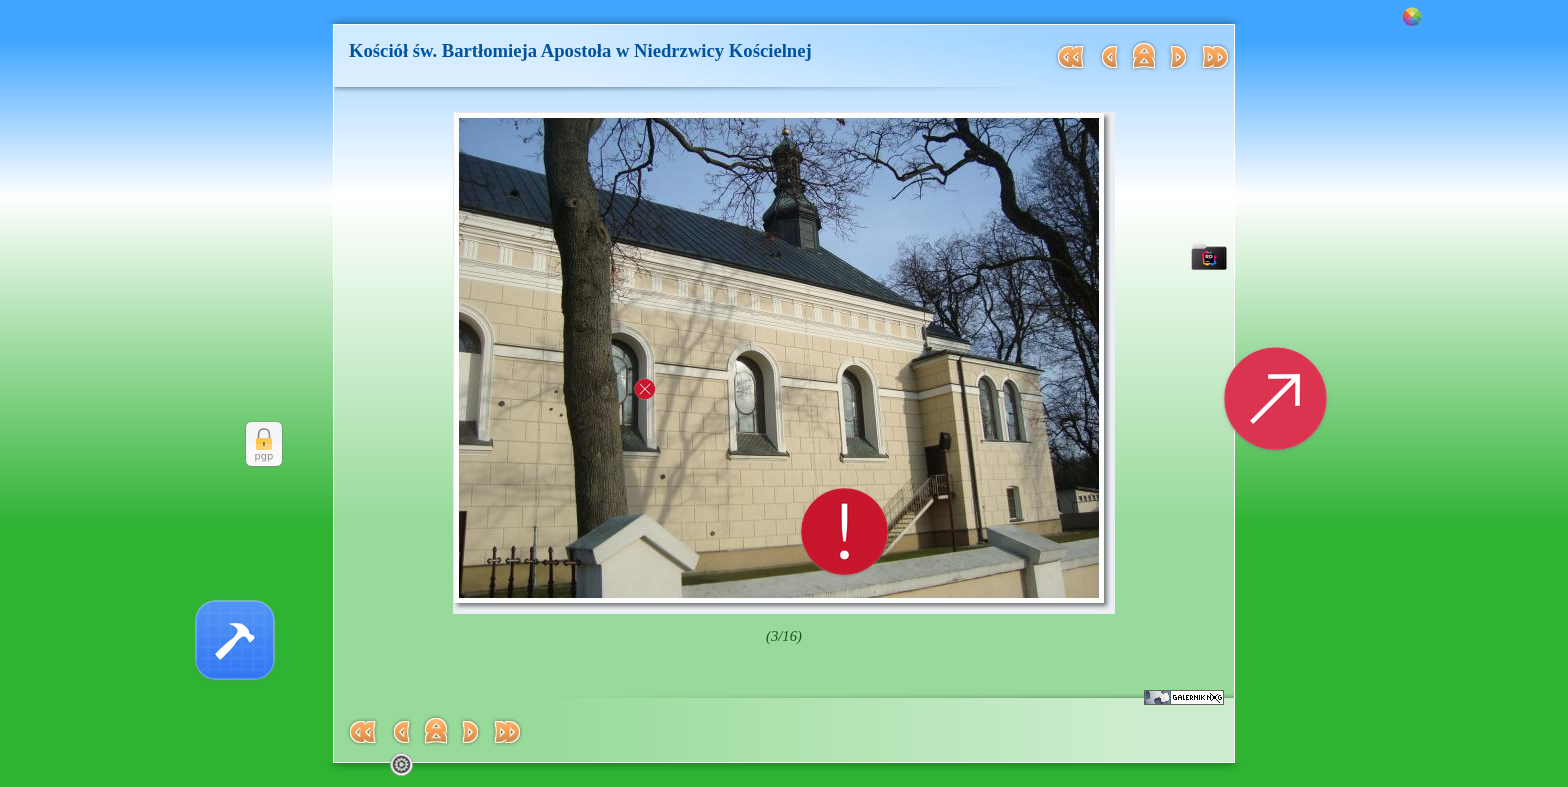 Image resolution: width=1568 pixels, height=787 pixels. What do you see at coordinates (645, 389) in the screenshot?
I see `indicates a file or content that cannot be read or accessed` at bounding box center [645, 389].